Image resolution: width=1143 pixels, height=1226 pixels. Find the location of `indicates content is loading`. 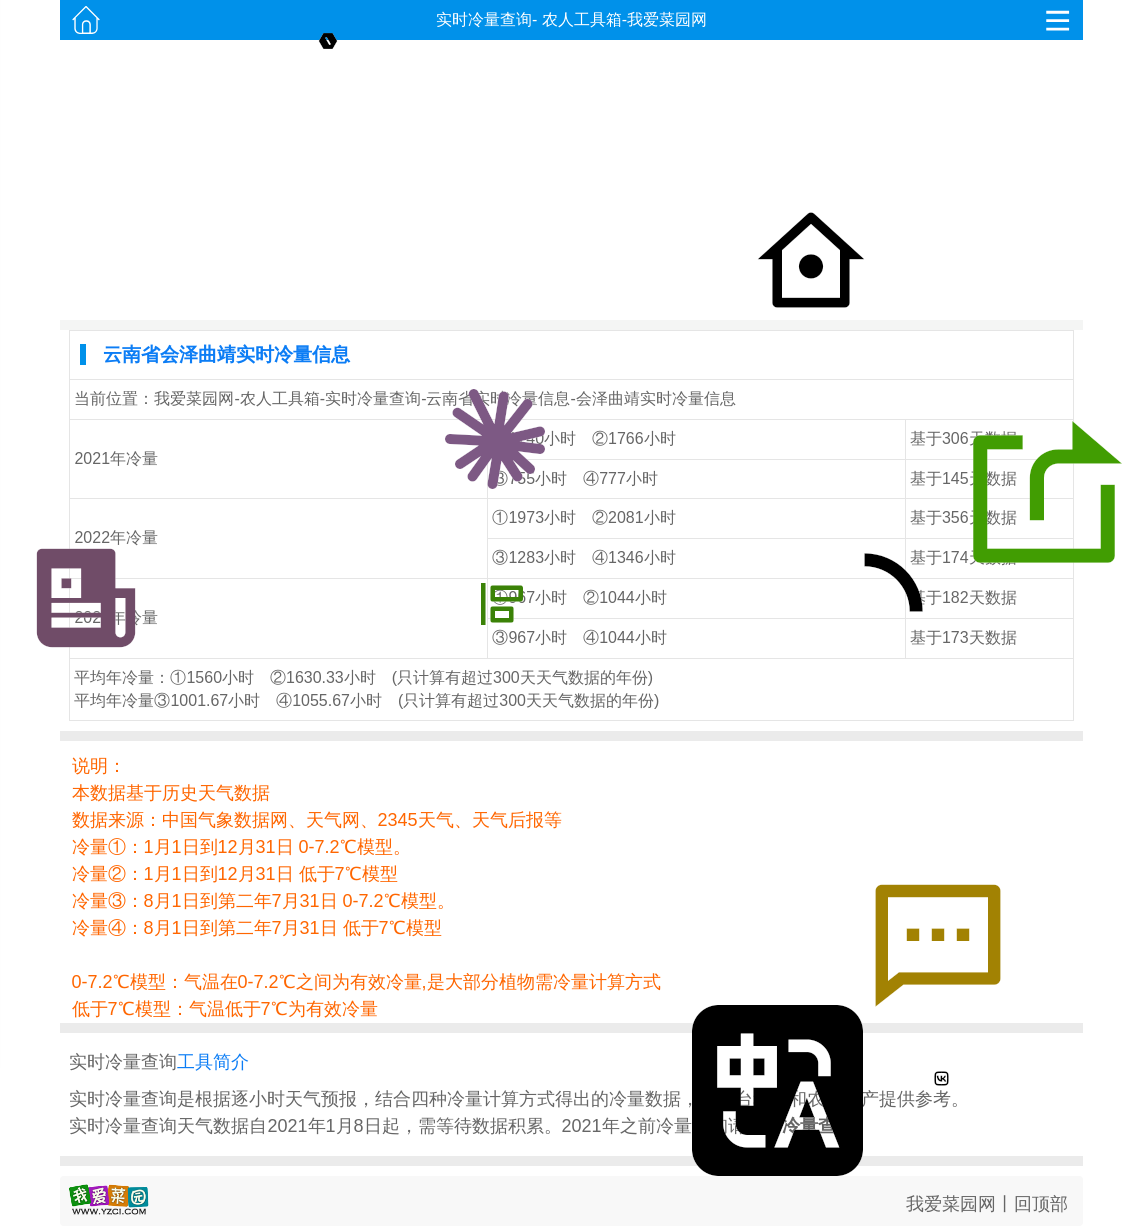

indicates content is loading is located at coordinates (864, 611).